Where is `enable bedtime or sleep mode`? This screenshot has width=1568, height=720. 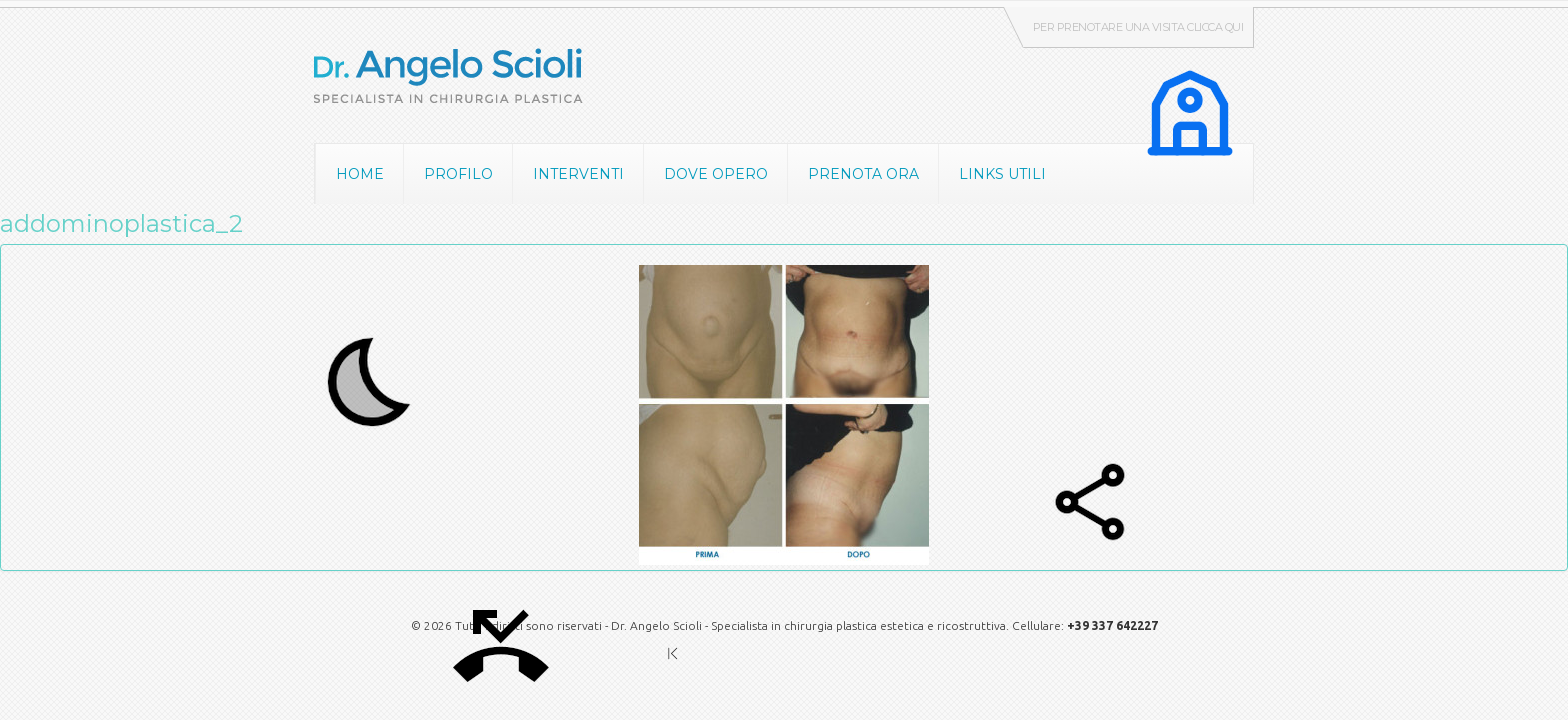 enable bedtime or sleep mode is located at coordinates (372, 382).